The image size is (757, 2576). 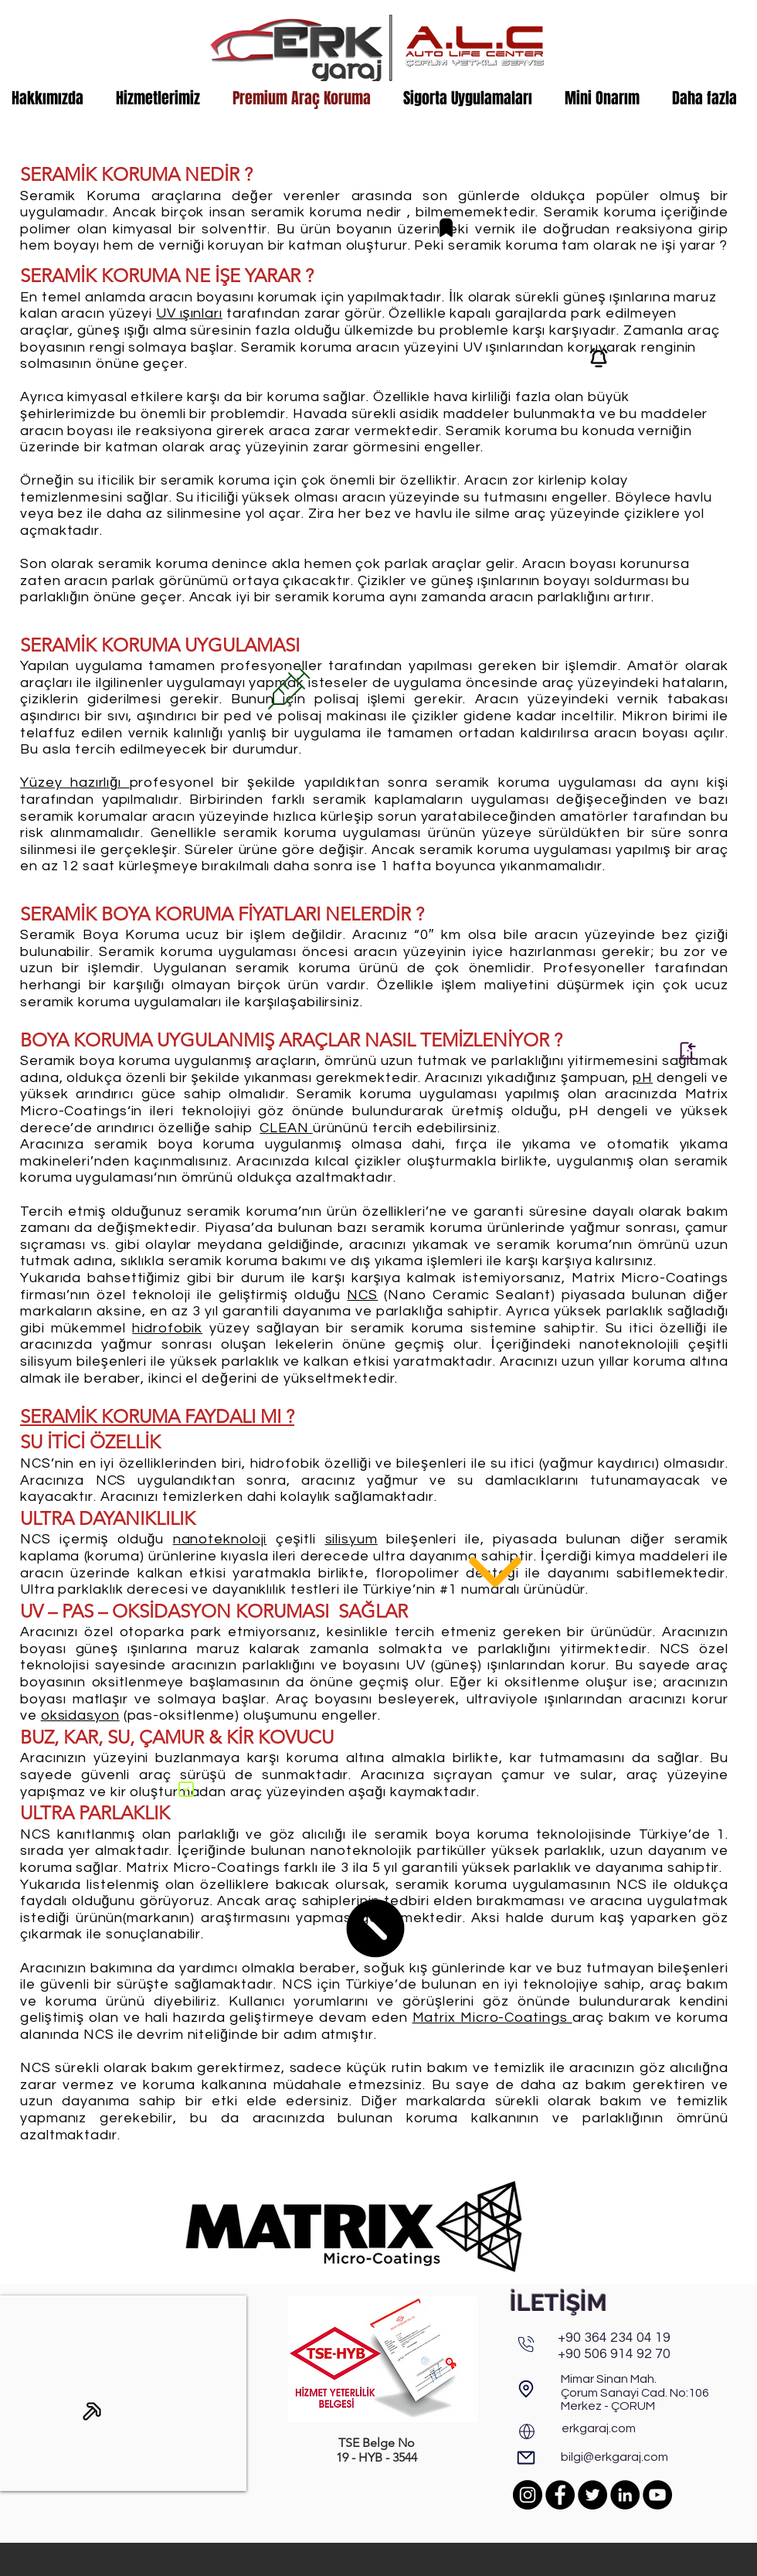 I want to click on select or pick an item from a list, so click(x=92, y=2411).